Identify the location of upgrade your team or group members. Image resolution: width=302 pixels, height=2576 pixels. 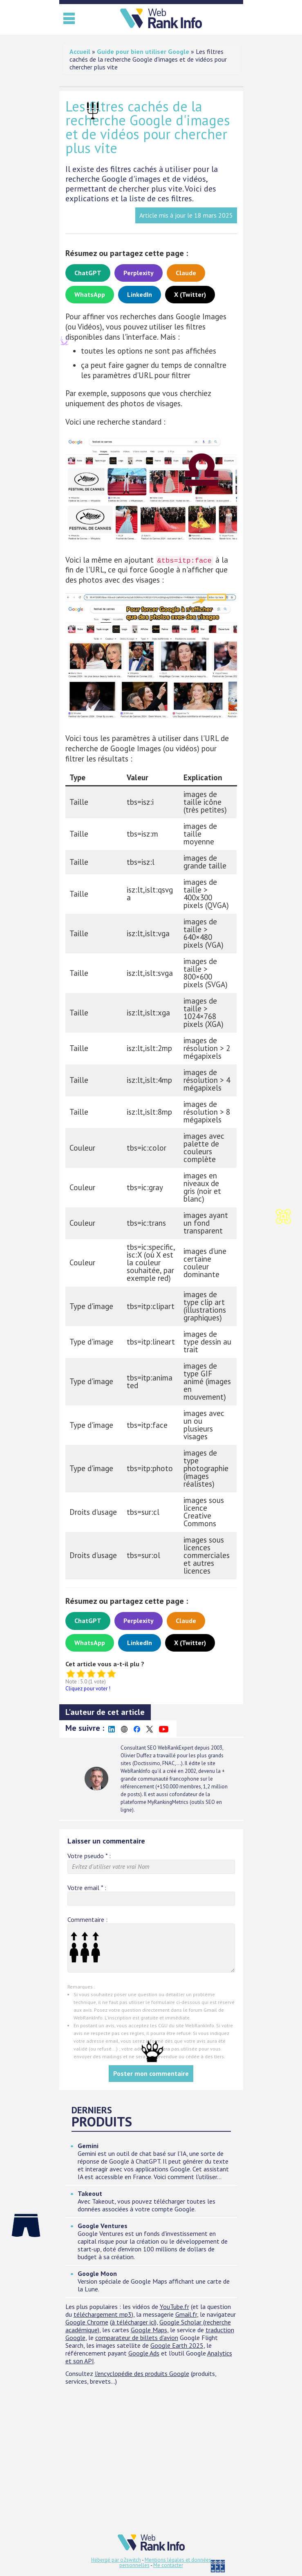
(85, 1947).